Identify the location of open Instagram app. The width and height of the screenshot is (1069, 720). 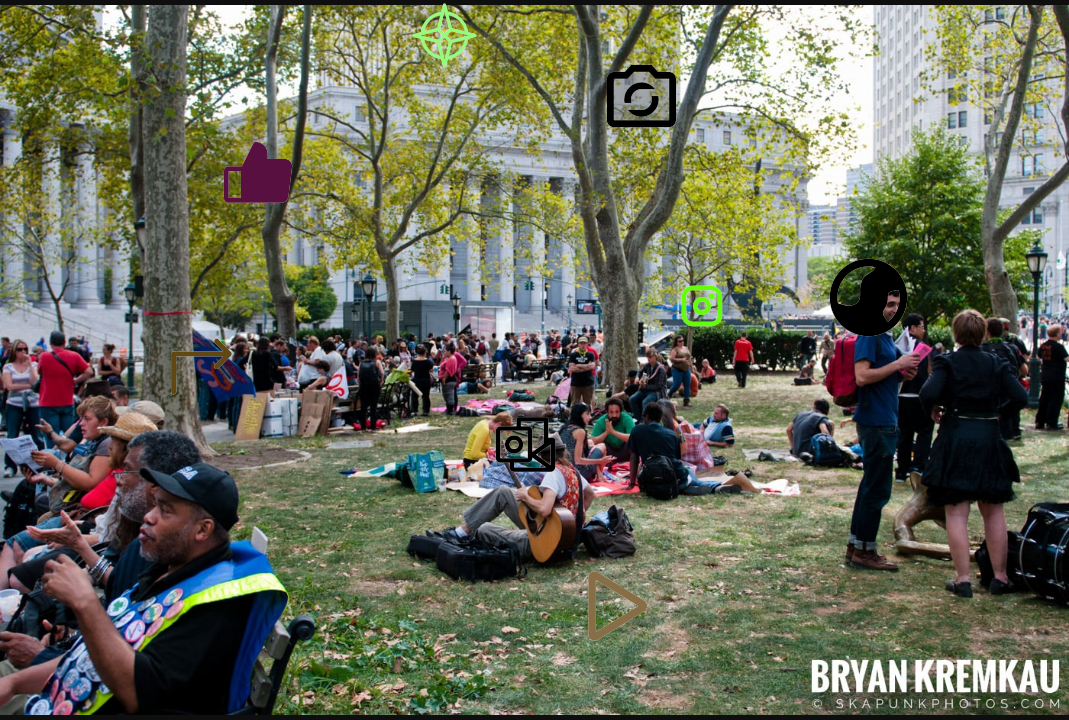
(702, 306).